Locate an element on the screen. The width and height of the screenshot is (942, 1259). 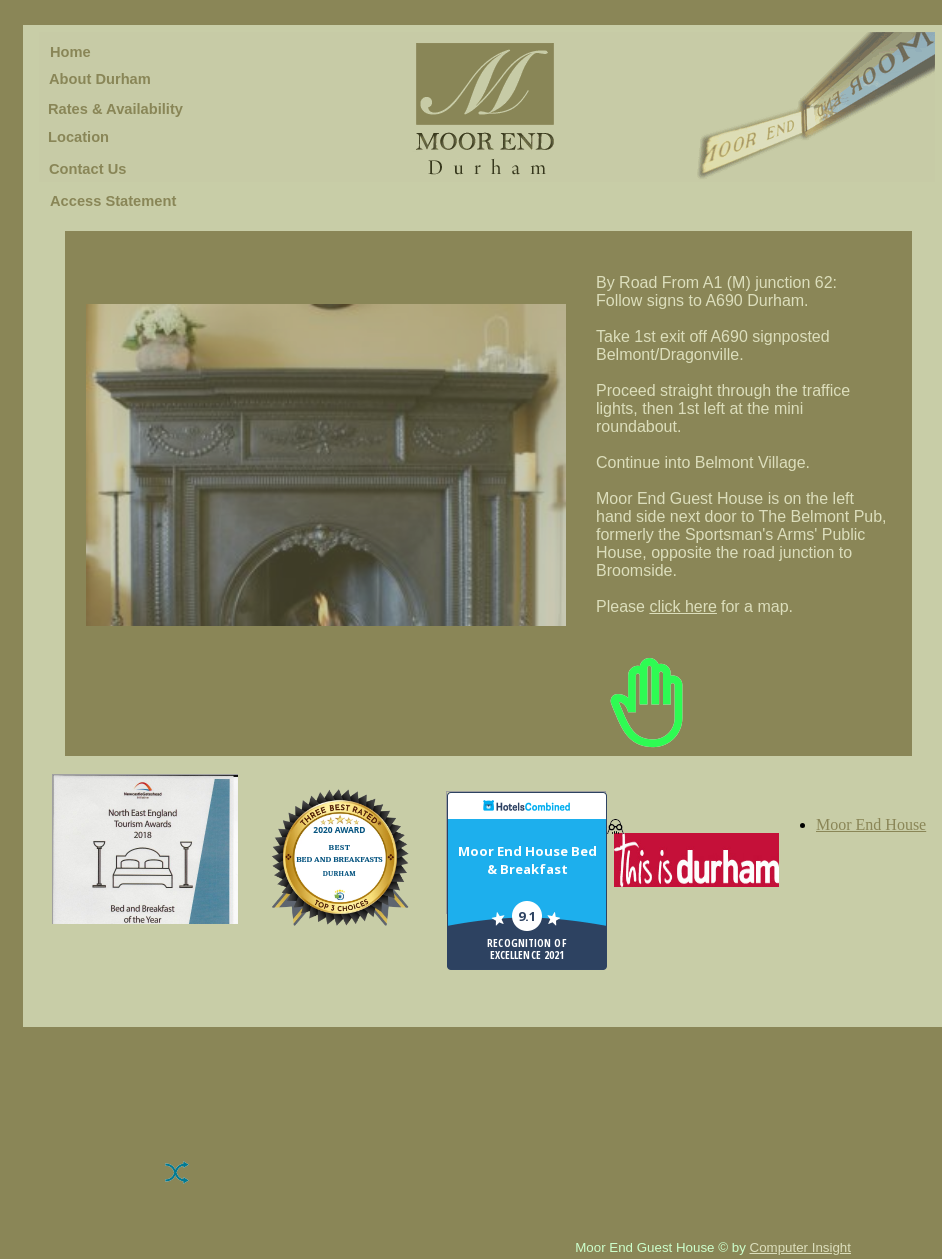
shuffle playback order is located at coordinates (176, 1172).